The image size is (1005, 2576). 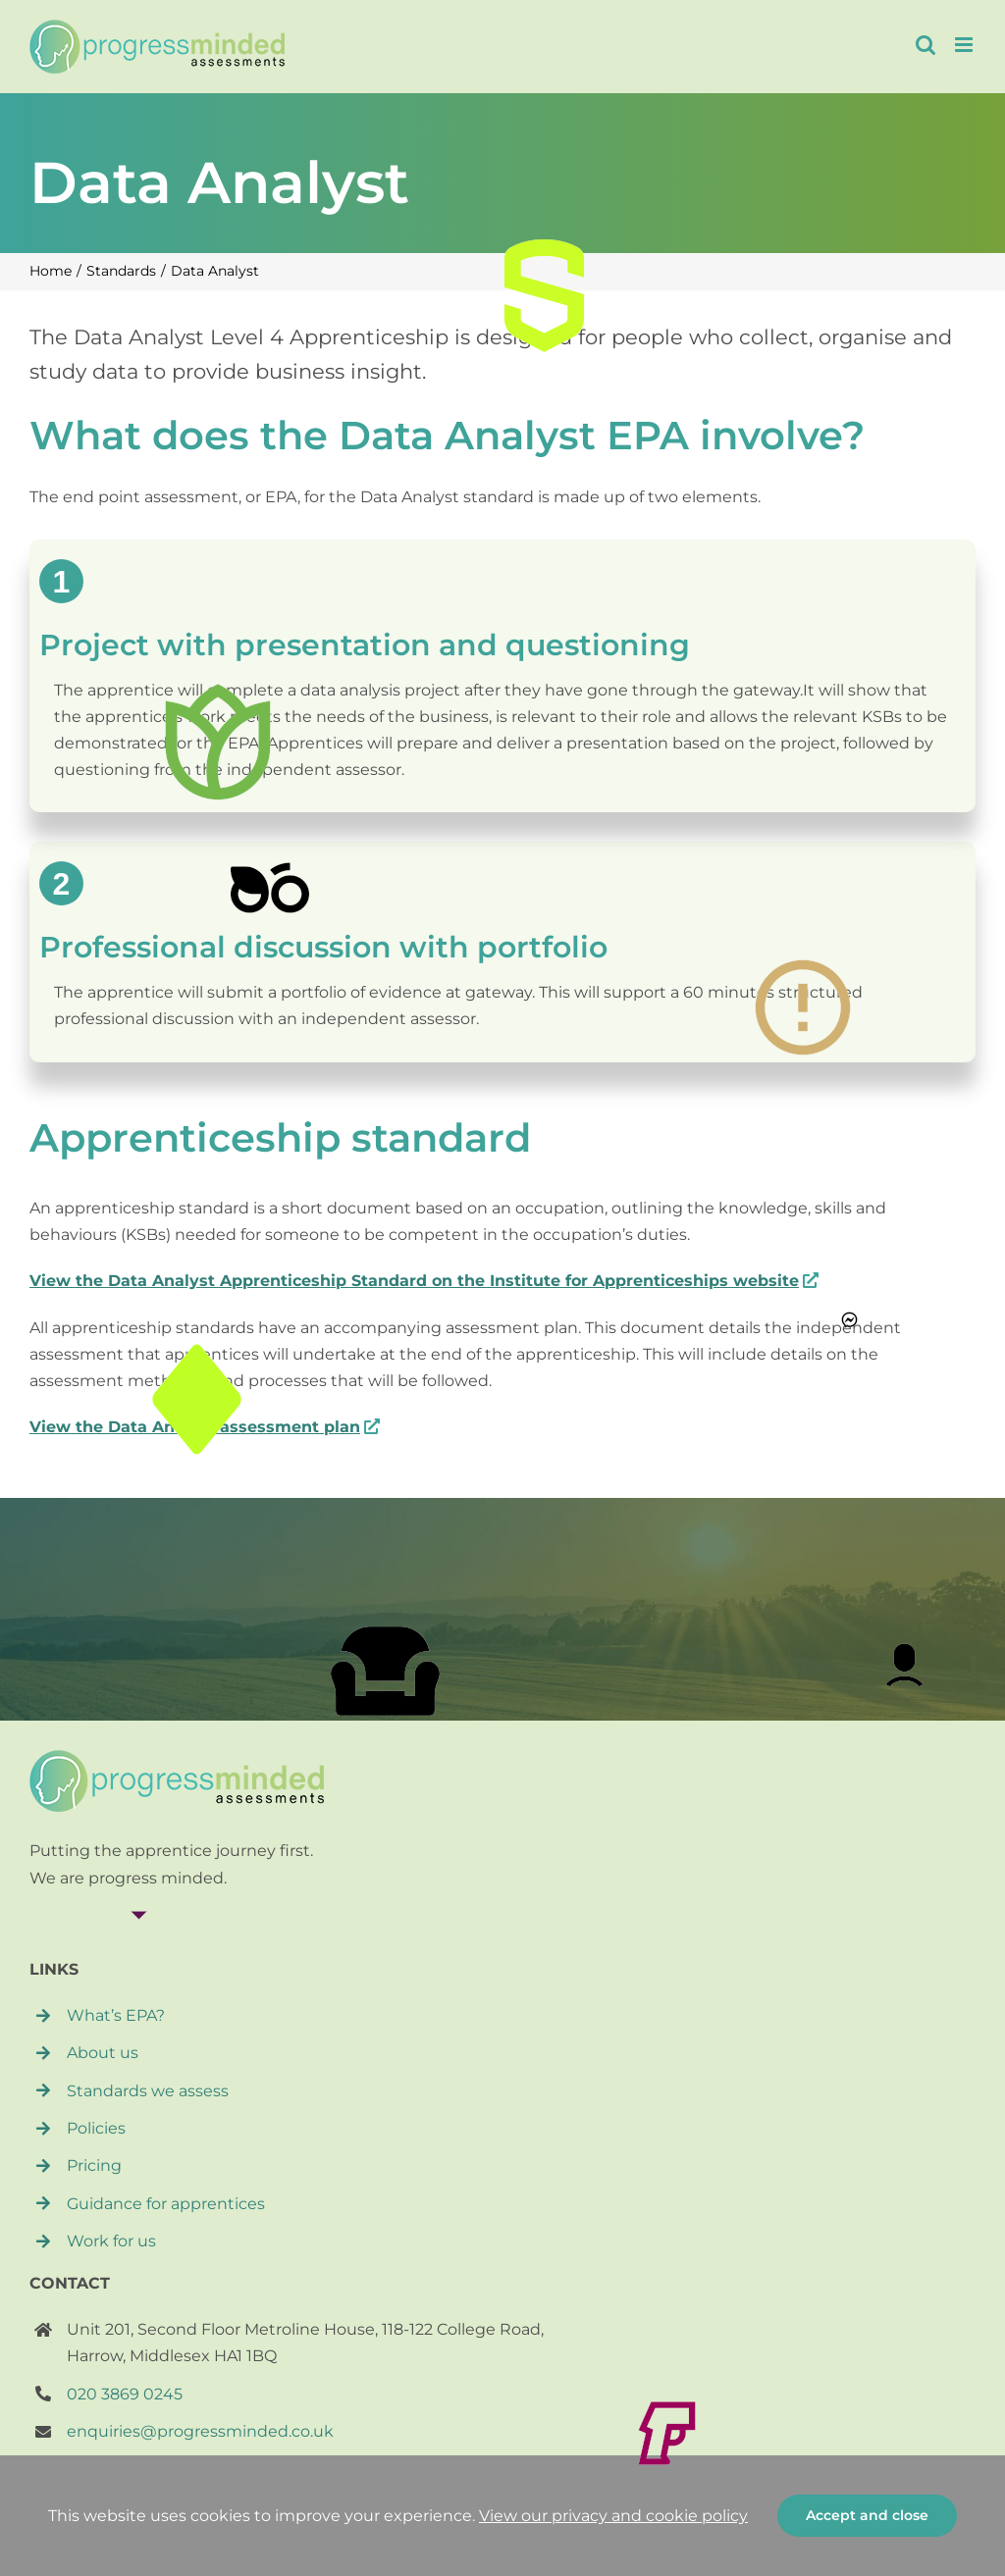 What do you see at coordinates (904, 1665) in the screenshot?
I see `view your profile` at bounding box center [904, 1665].